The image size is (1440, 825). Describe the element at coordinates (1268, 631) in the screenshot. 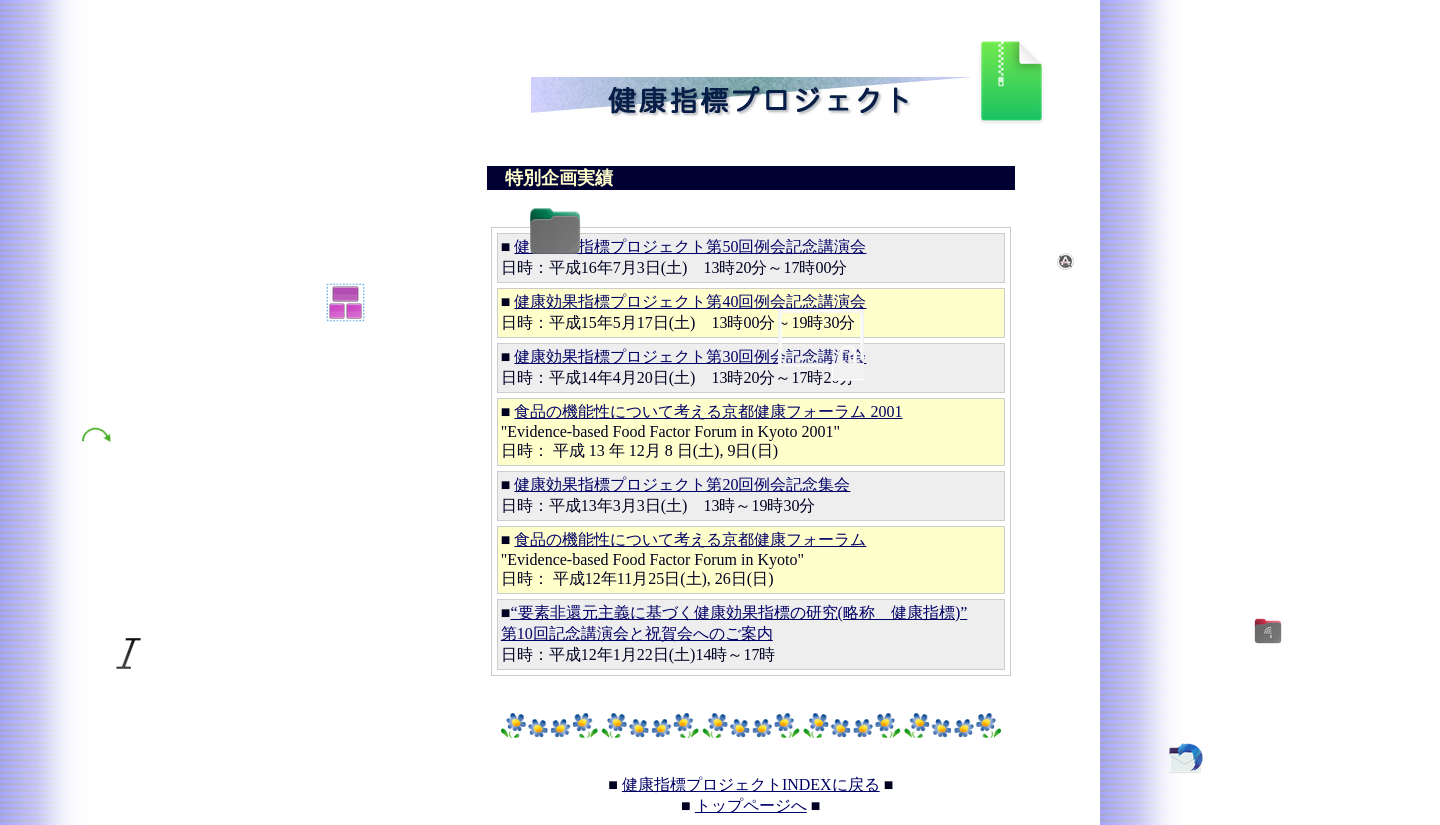

I see `open insync cloud sync folder` at that location.